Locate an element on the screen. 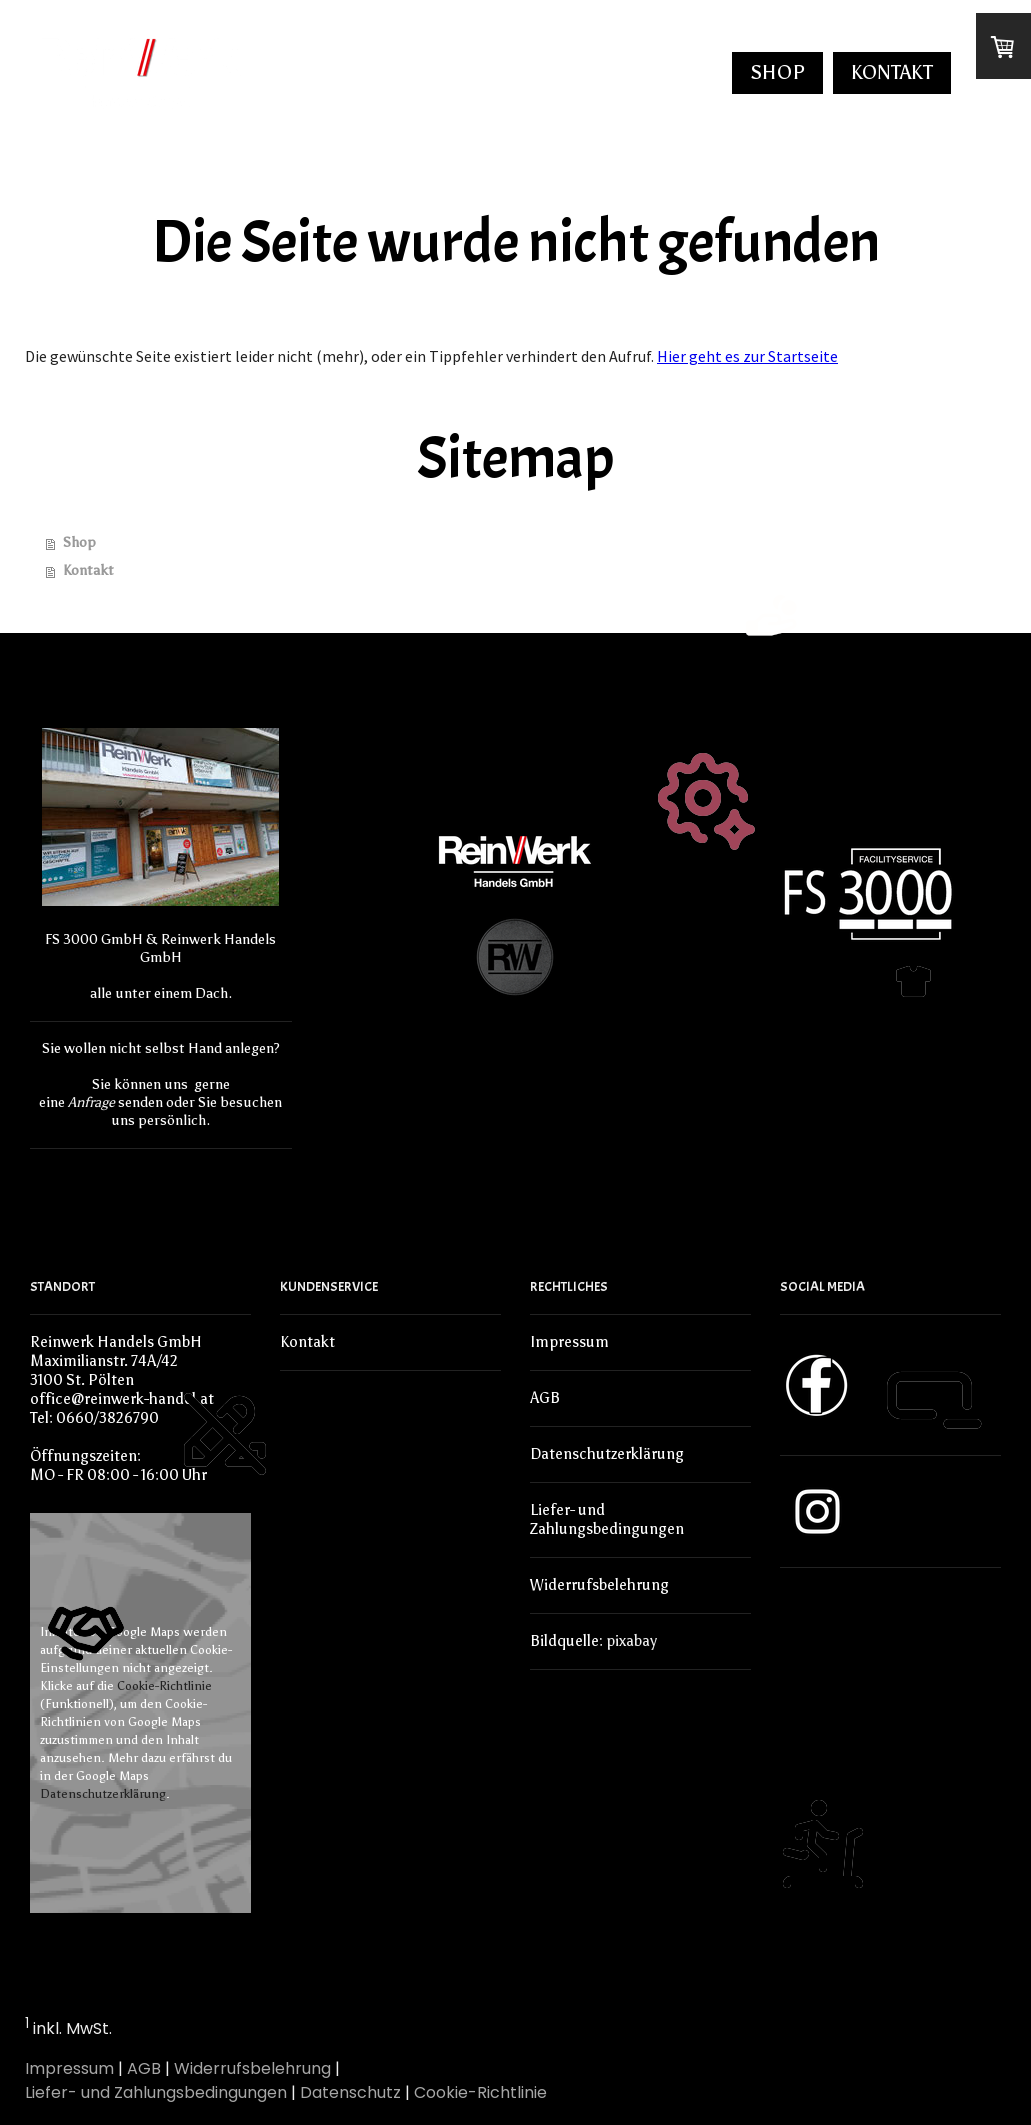 The height and width of the screenshot is (2125, 1031). disable text highlighting mode is located at coordinates (225, 1434).